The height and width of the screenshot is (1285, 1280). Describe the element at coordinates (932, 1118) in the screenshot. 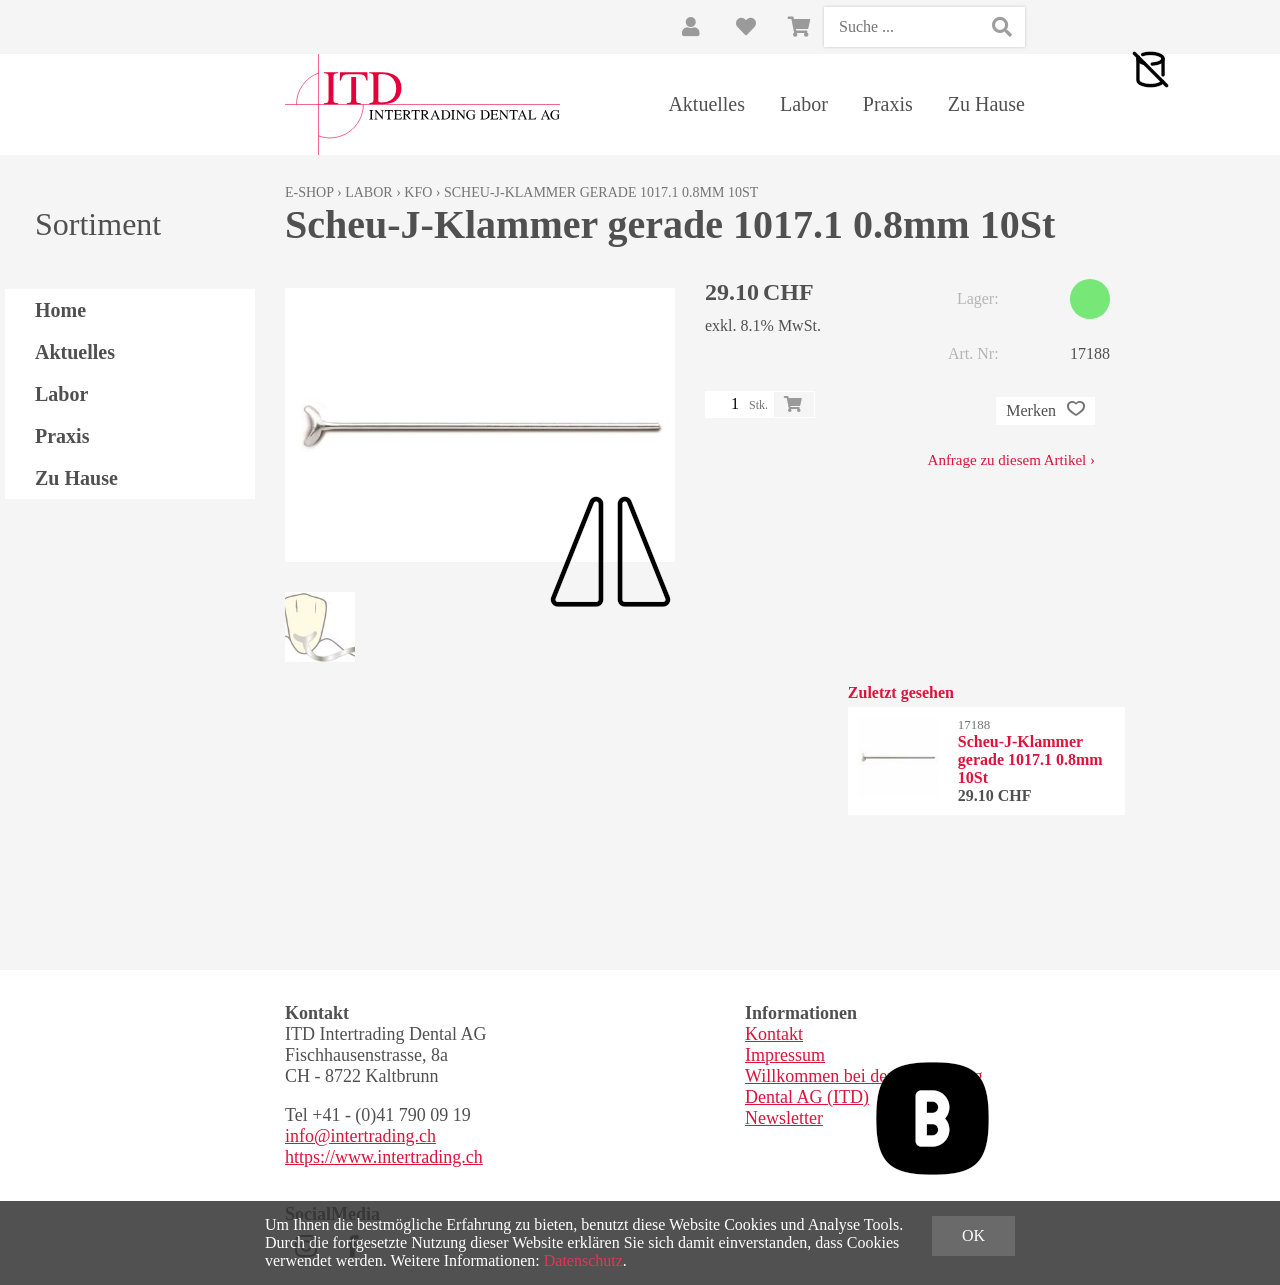

I see `apply bold formatting to text` at that location.